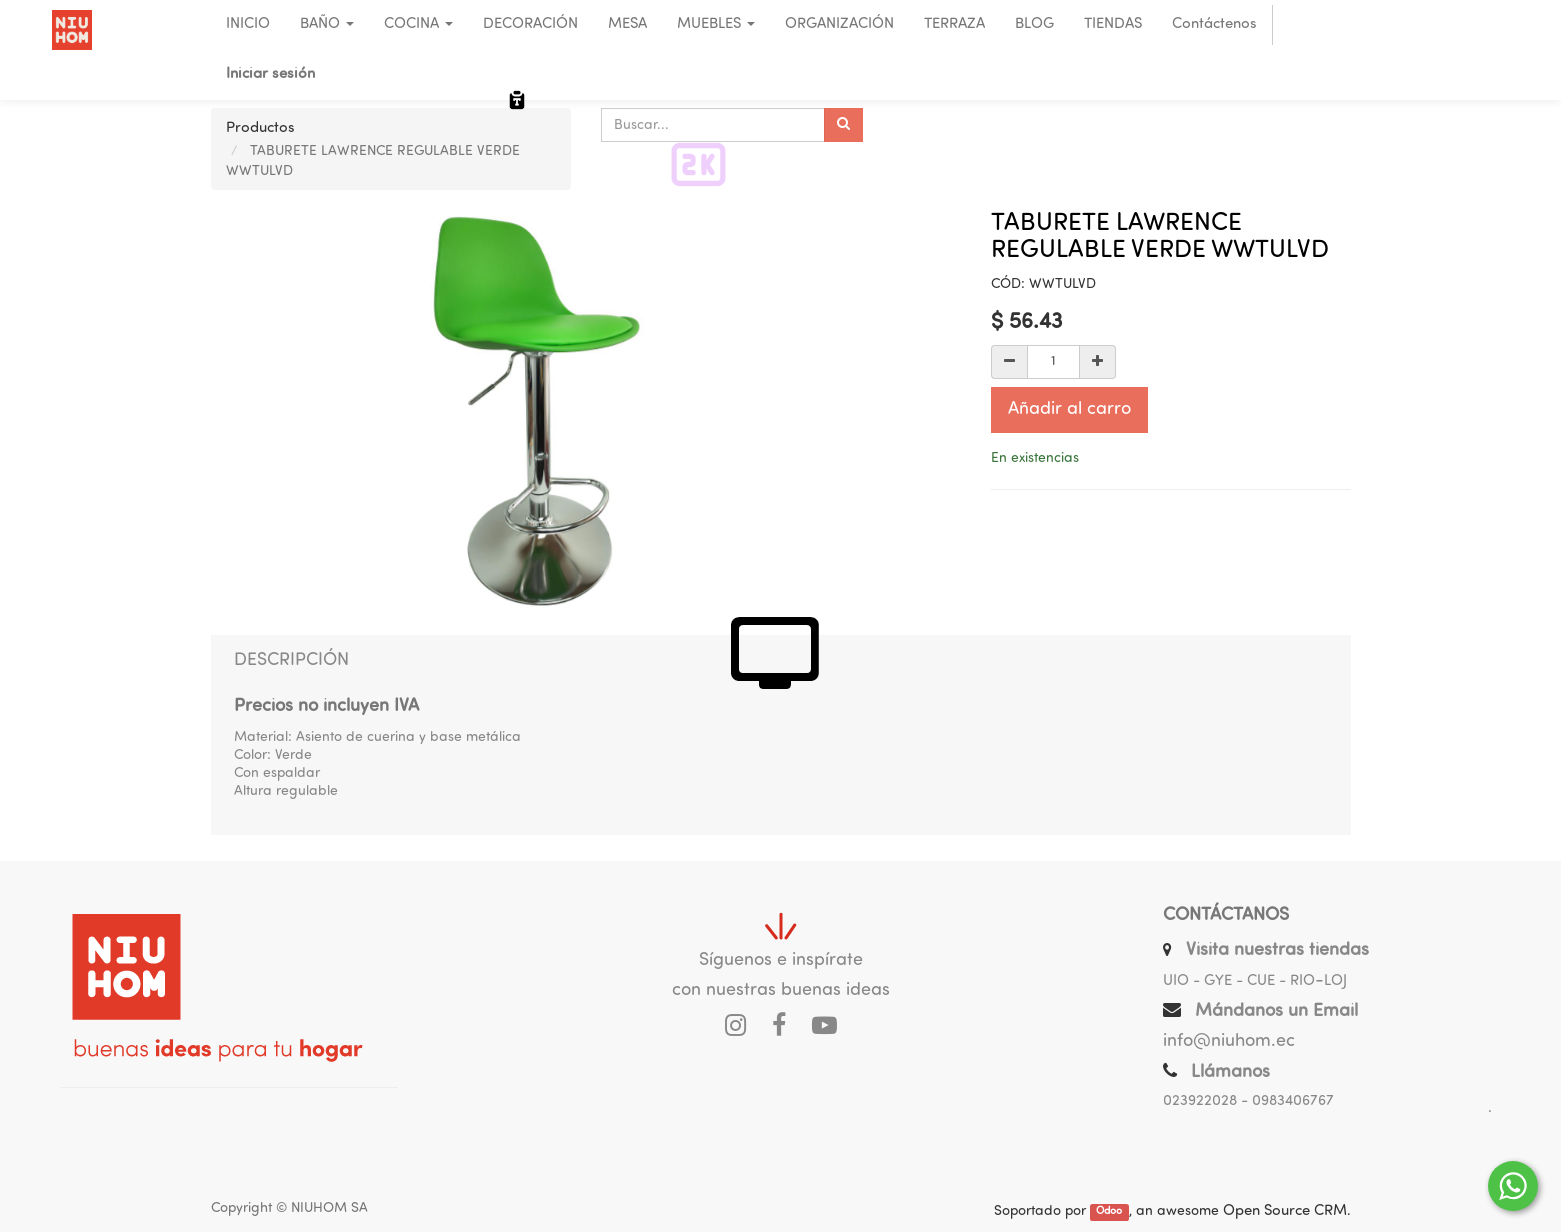 This screenshot has height=1232, width=1561. What do you see at coordinates (517, 100) in the screenshot?
I see `access copied text formatting options` at bounding box center [517, 100].